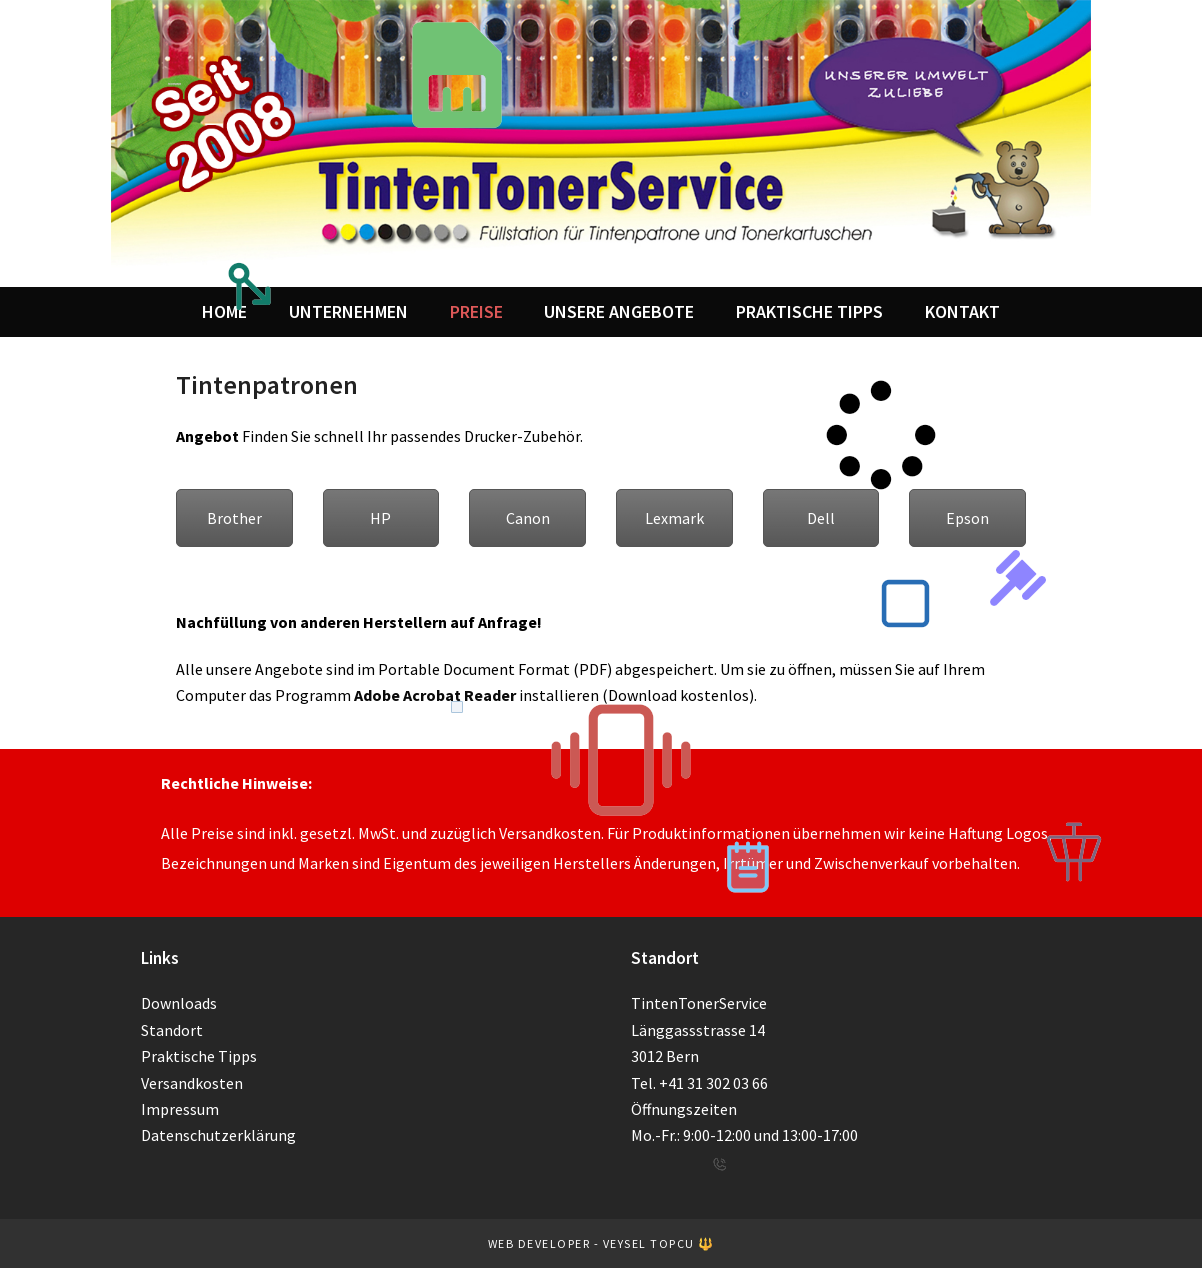 The image size is (1202, 1268). What do you see at coordinates (457, 75) in the screenshot?
I see `manage sim card settings` at bounding box center [457, 75].